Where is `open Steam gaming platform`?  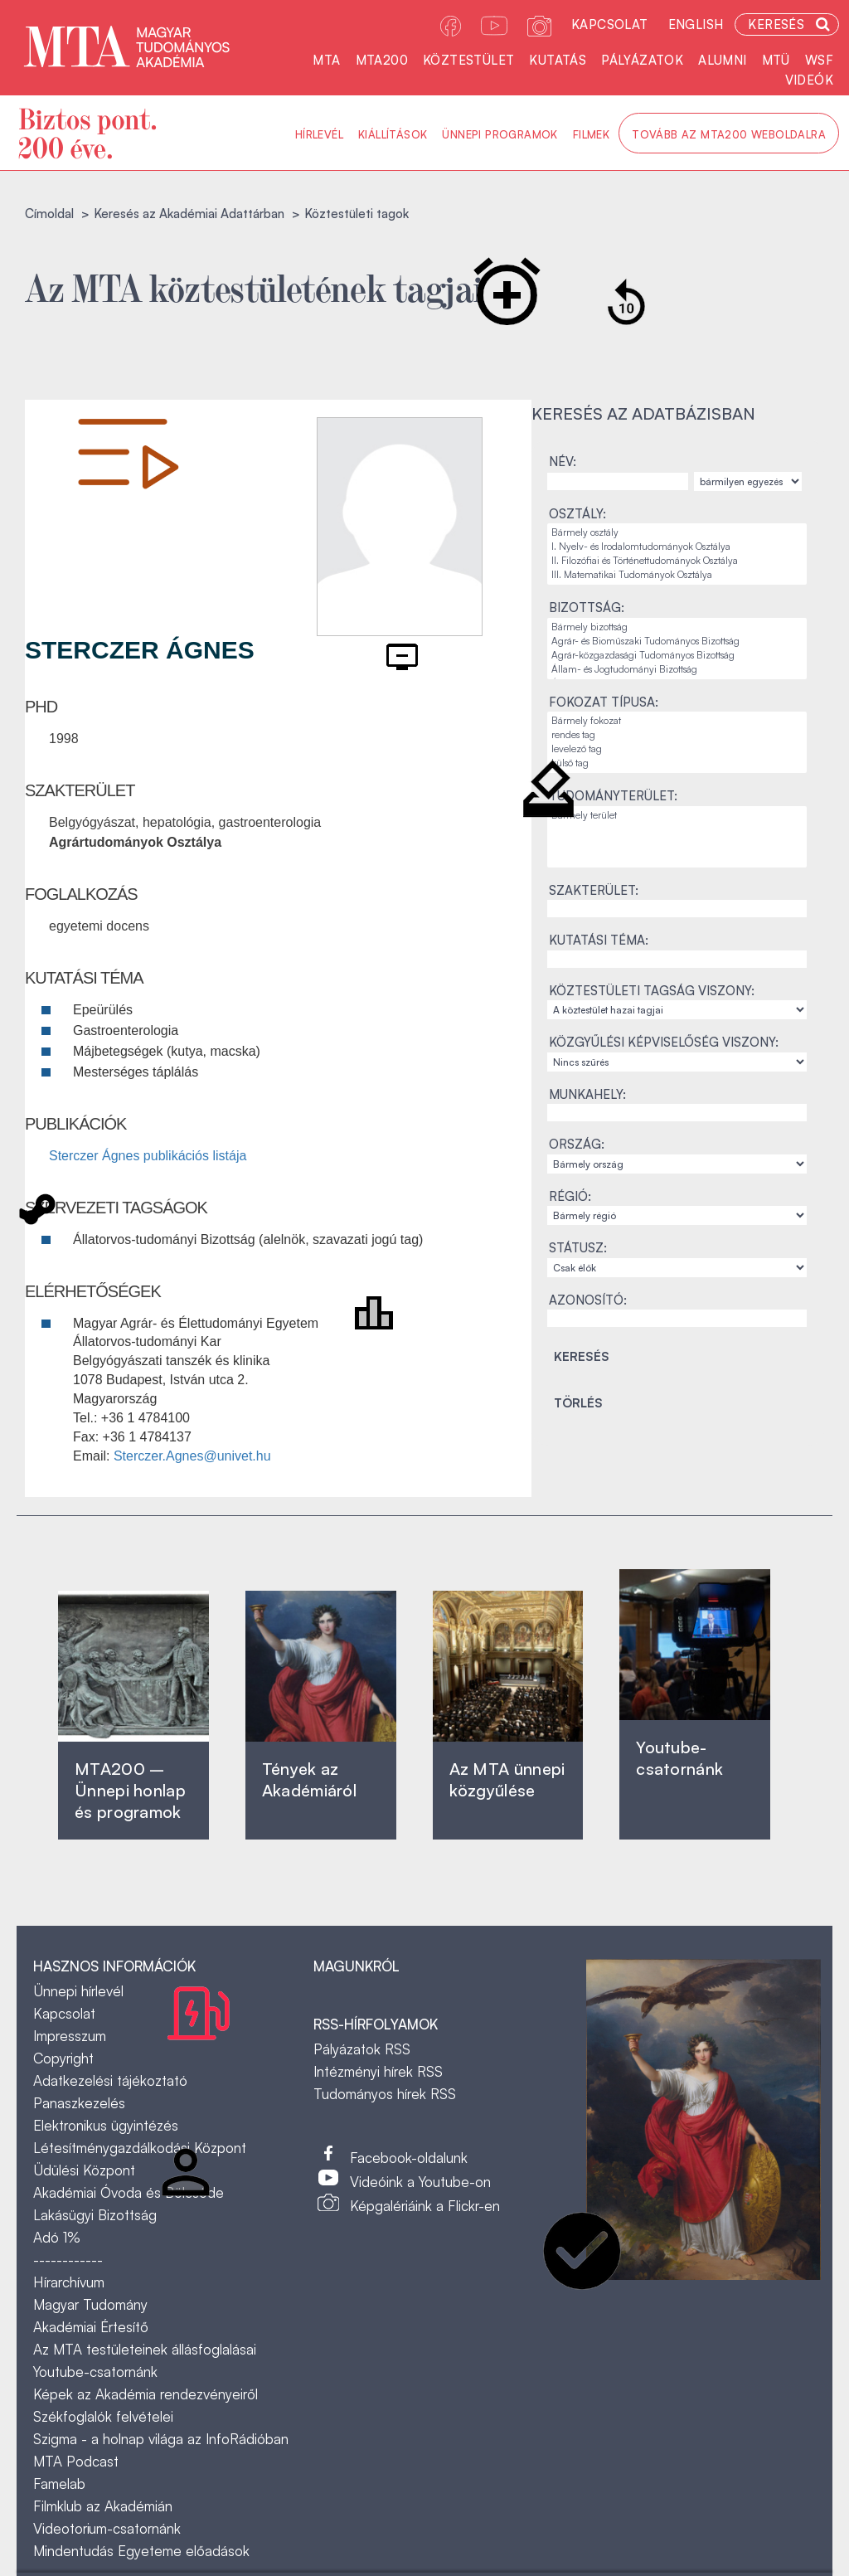
open Steam gaming platform is located at coordinates (37, 1208).